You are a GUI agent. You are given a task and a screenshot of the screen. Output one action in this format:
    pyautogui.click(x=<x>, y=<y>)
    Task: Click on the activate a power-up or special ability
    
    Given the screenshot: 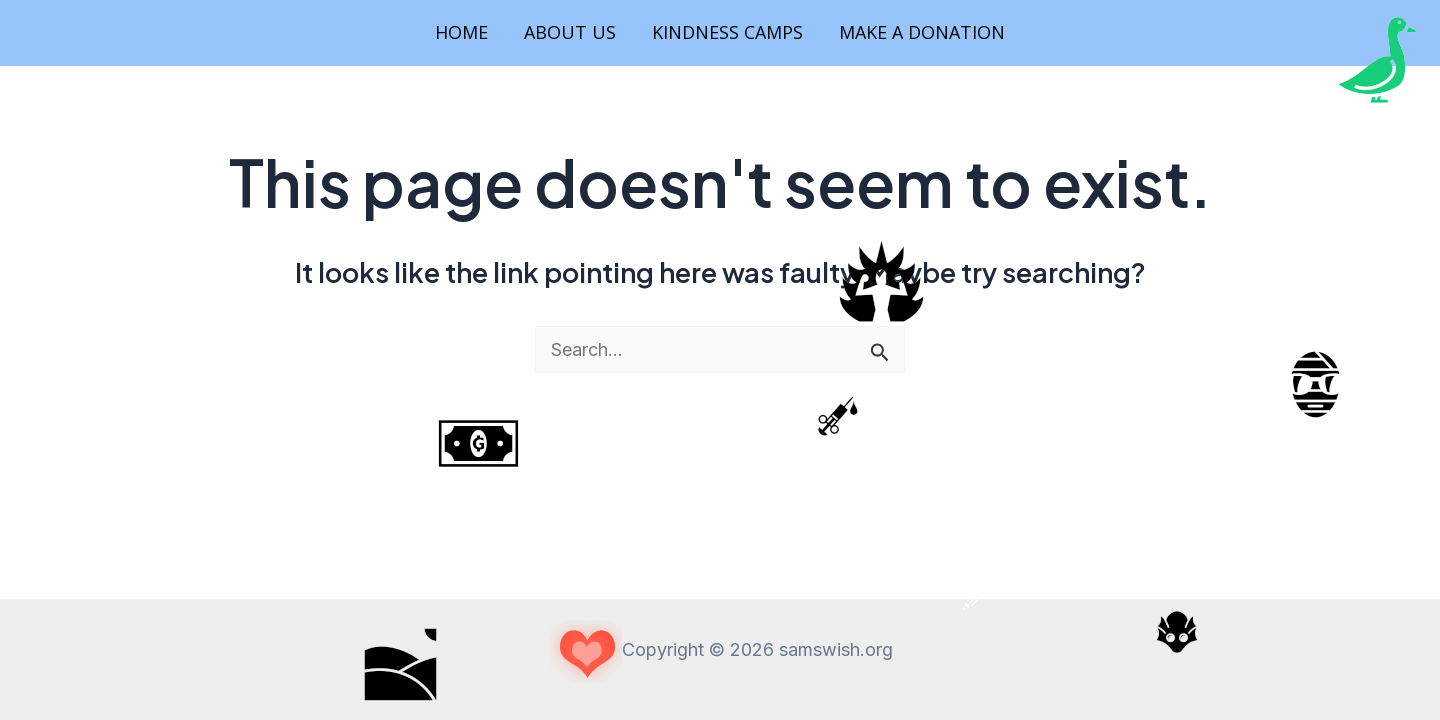 What is the action you would take?
    pyautogui.click(x=881, y=280)
    